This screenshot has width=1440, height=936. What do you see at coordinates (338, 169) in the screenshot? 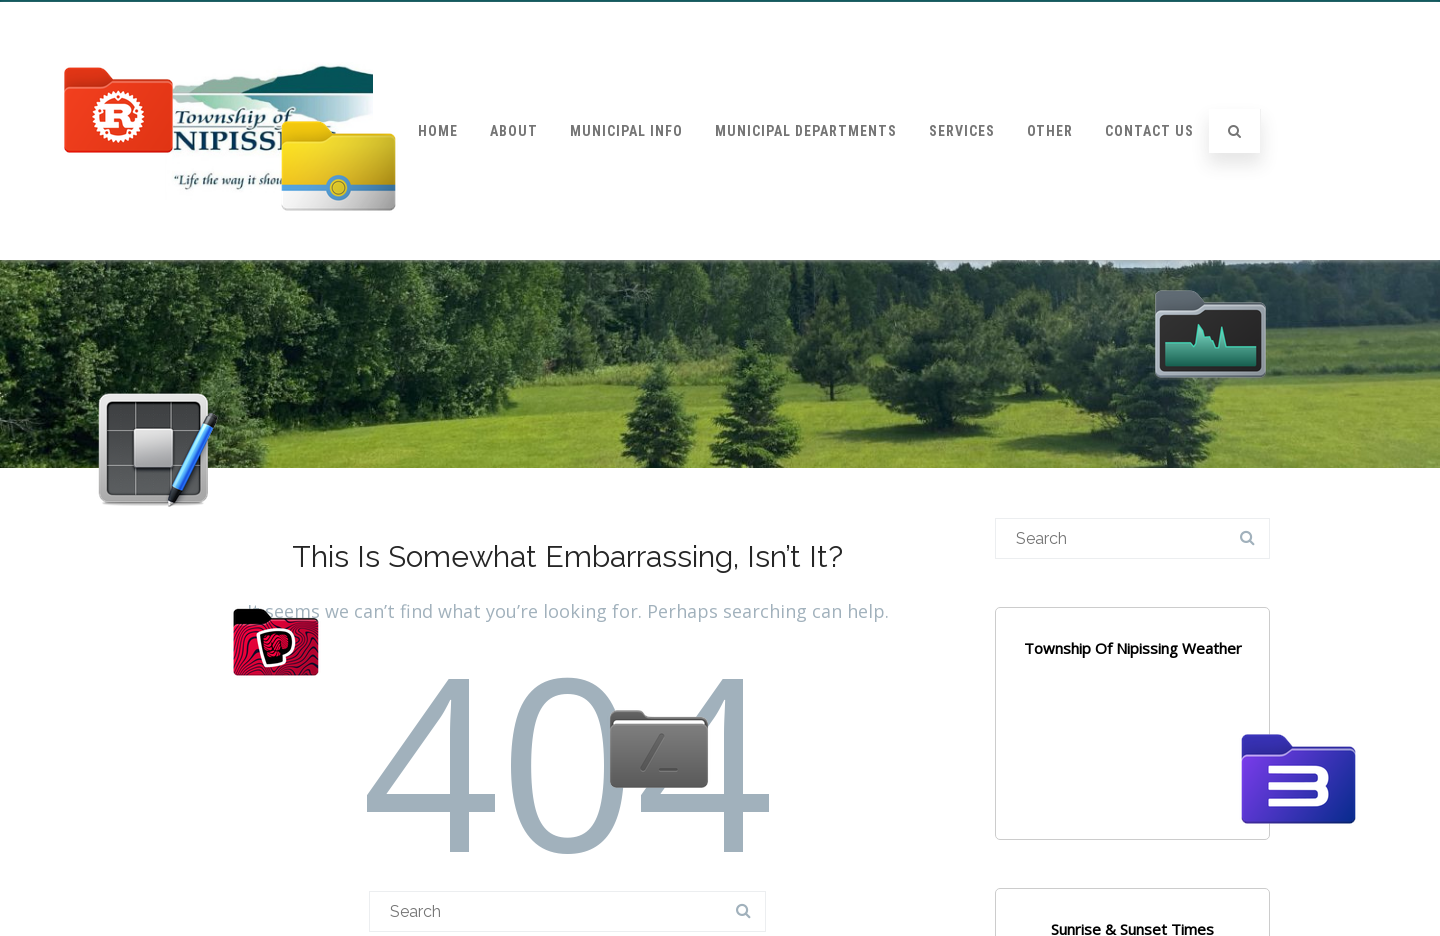
I see `folder containing pokémon park ball game files` at bounding box center [338, 169].